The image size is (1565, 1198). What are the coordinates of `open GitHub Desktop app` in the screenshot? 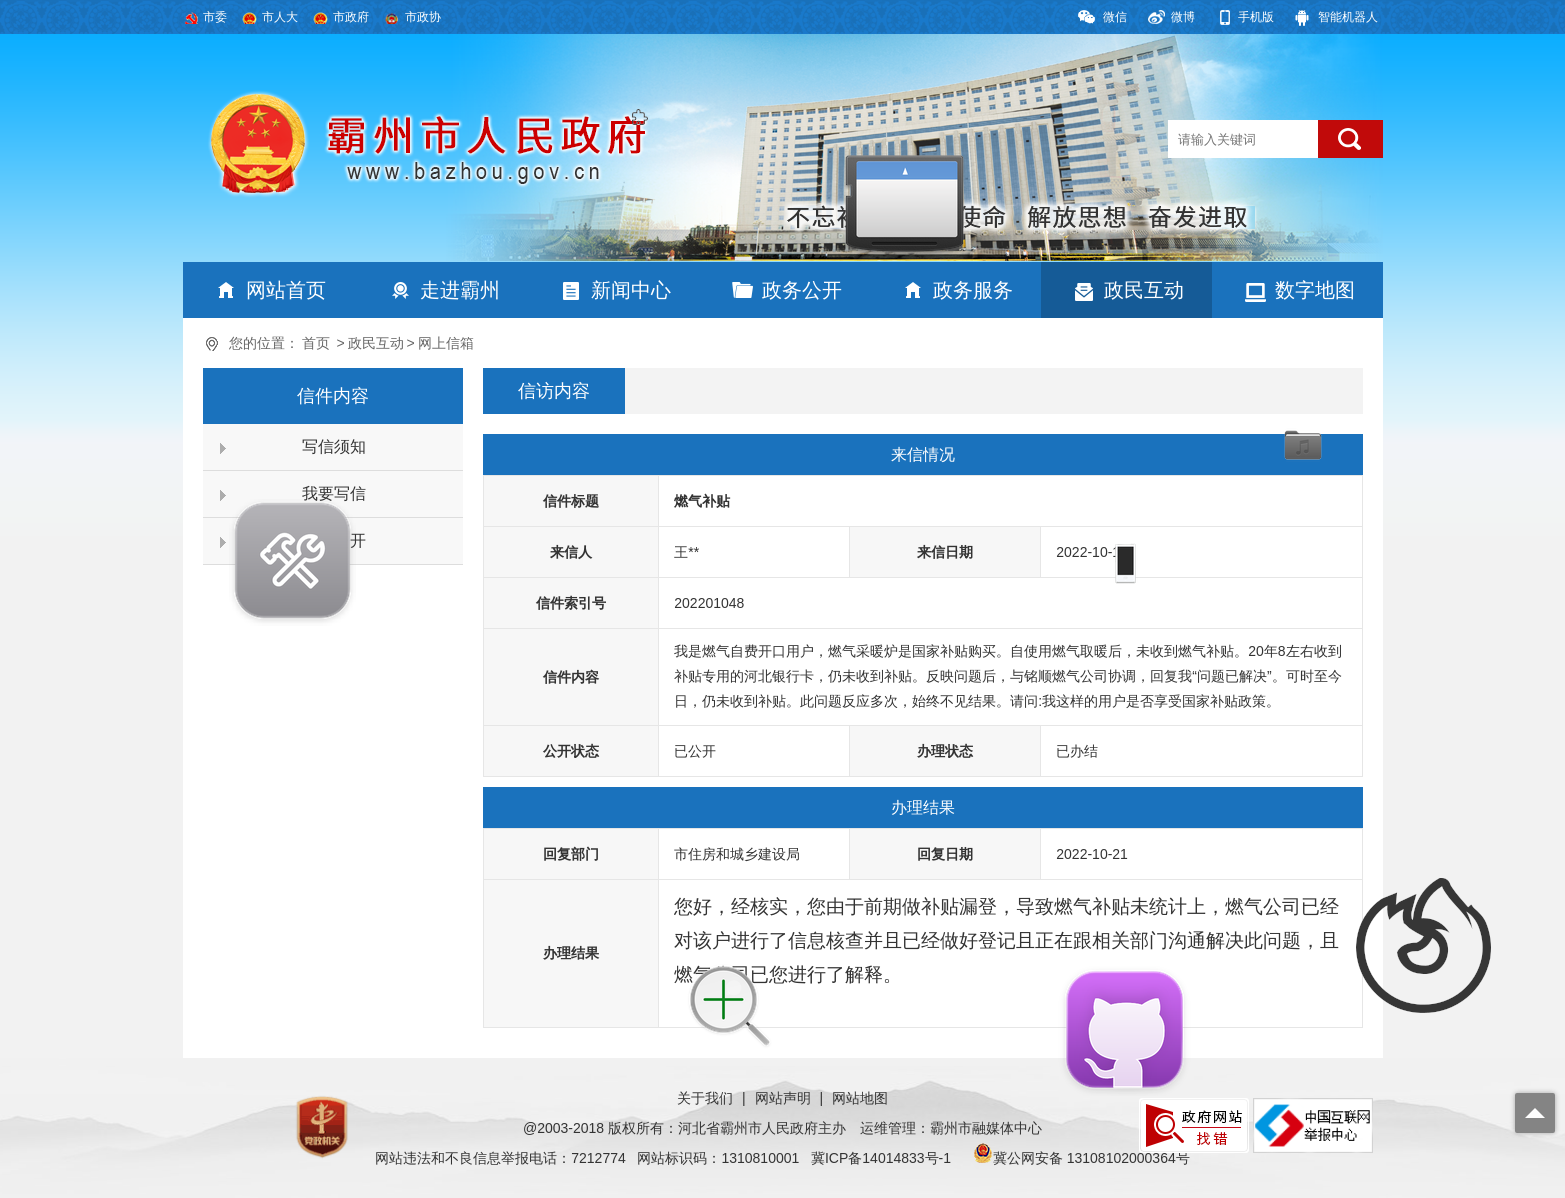 It's located at (1124, 1029).